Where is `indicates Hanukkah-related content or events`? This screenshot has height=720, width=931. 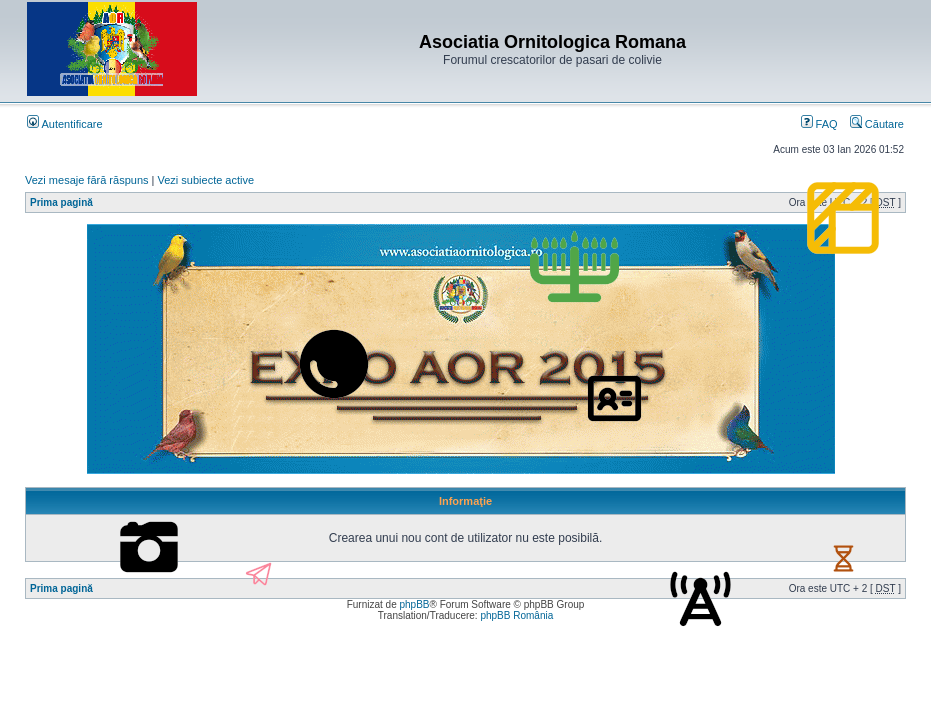
indicates Hanukkah-related content or events is located at coordinates (574, 266).